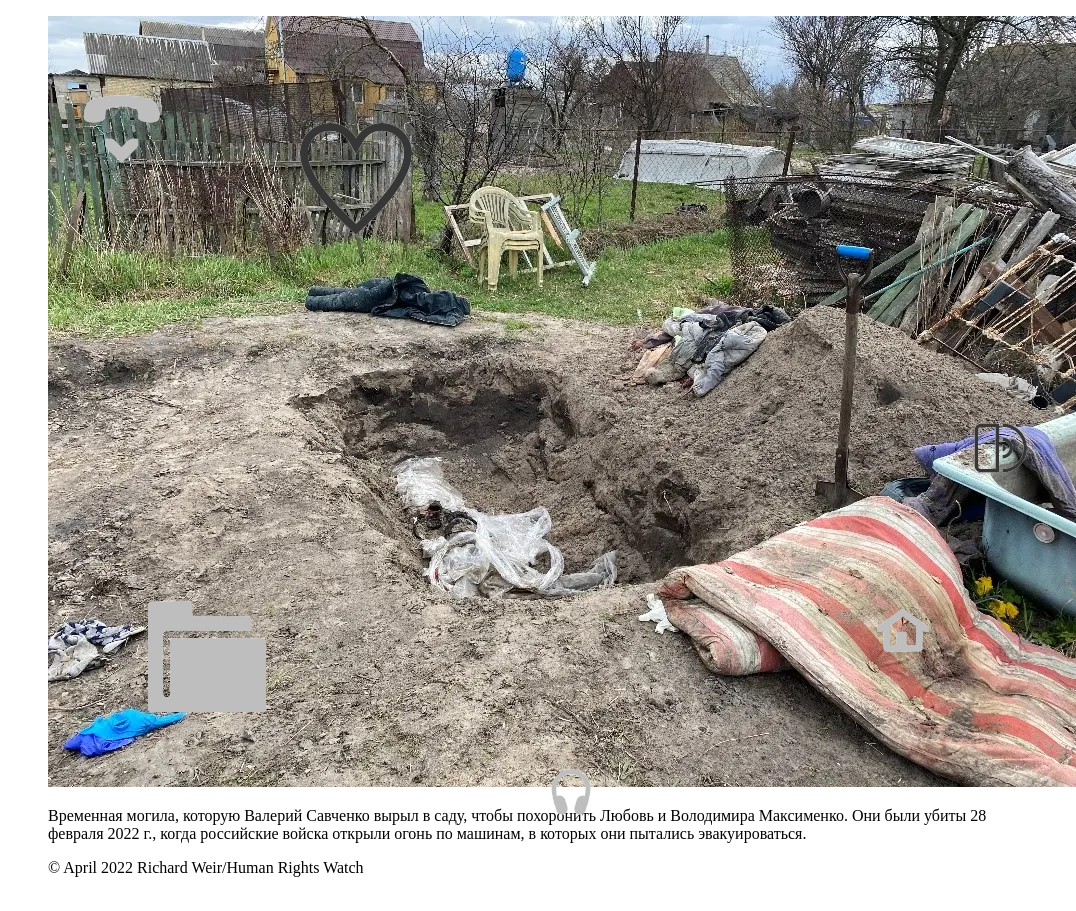 The image size is (1076, 911). What do you see at coordinates (121, 122) in the screenshot?
I see `end or hang up a call` at bounding box center [121, 122].